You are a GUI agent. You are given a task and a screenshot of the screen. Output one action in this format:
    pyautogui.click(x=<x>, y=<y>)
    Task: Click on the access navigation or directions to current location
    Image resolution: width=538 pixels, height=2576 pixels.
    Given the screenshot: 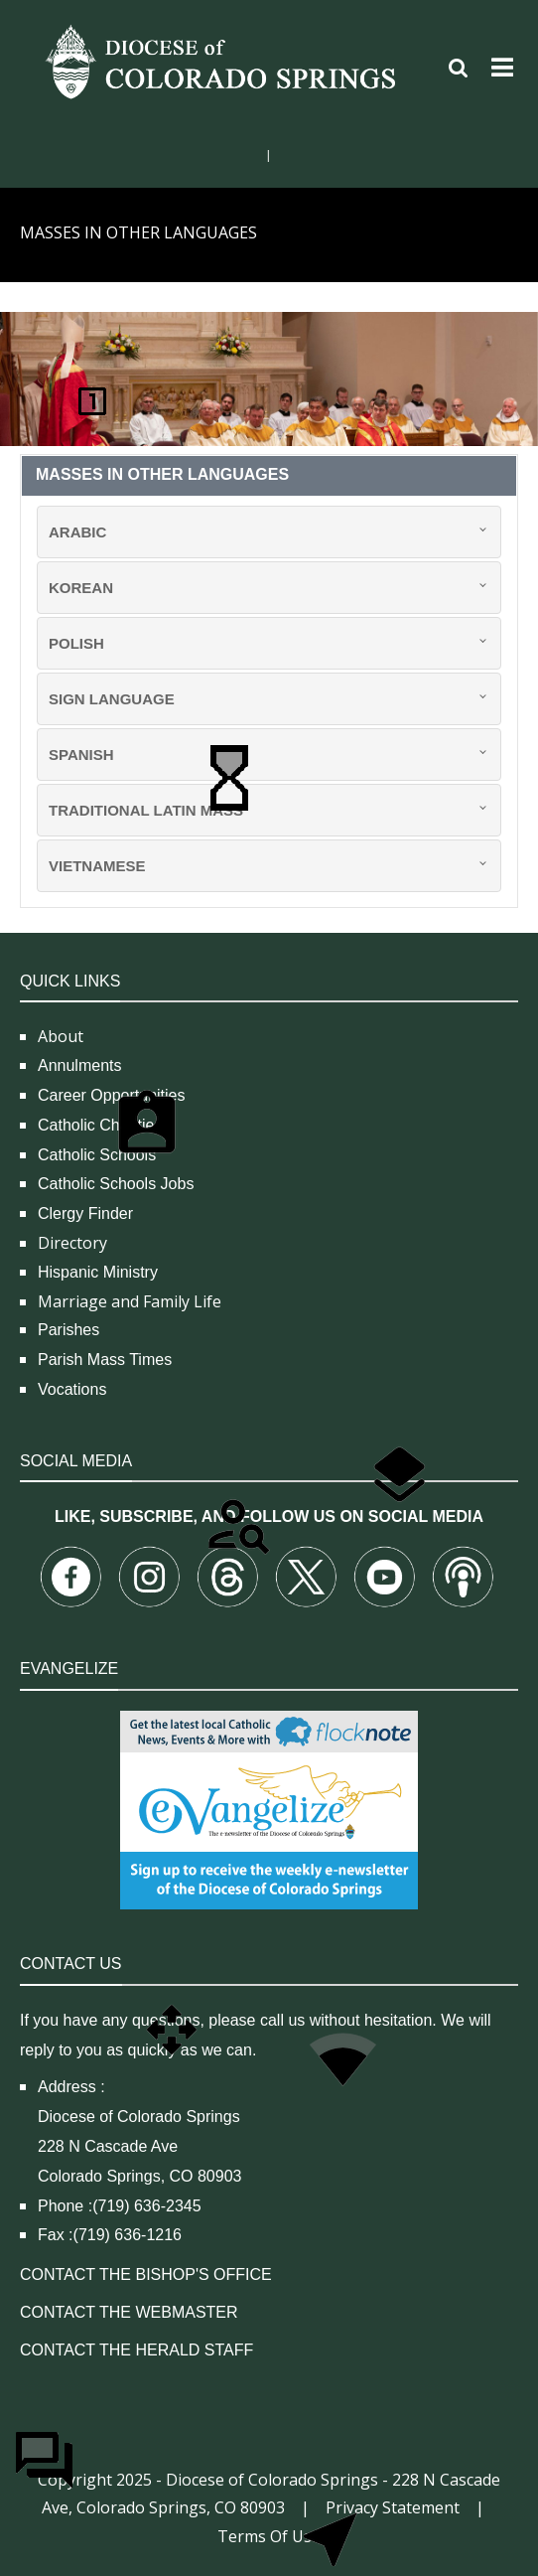 What is the action you would take?
    pyautogui.click(x=331, y=2539)
    